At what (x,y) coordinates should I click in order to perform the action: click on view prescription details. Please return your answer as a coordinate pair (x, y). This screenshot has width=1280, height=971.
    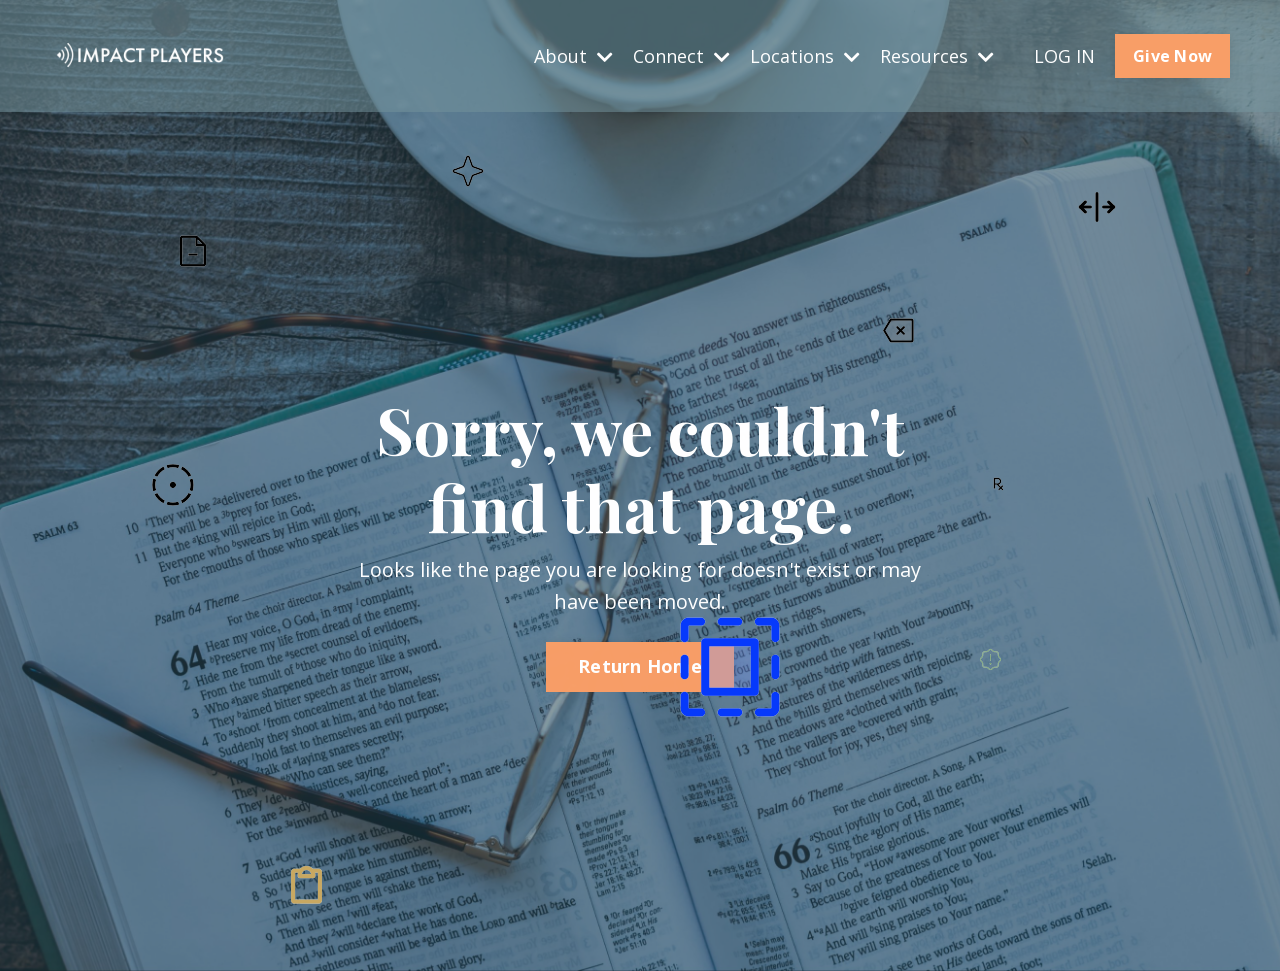
    Looking at the image, I should click on (998, 484).